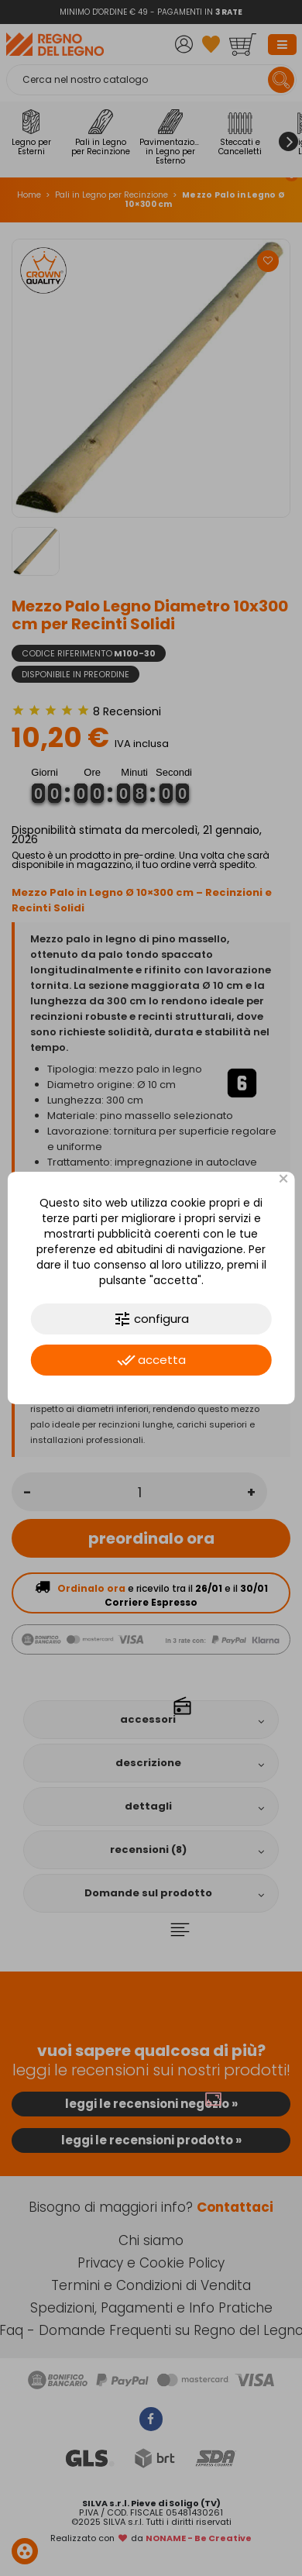  What do you see at coordinates (180, 1930) in the screenshot?
I see `align text to the left` at bounding box center [180, 1930].